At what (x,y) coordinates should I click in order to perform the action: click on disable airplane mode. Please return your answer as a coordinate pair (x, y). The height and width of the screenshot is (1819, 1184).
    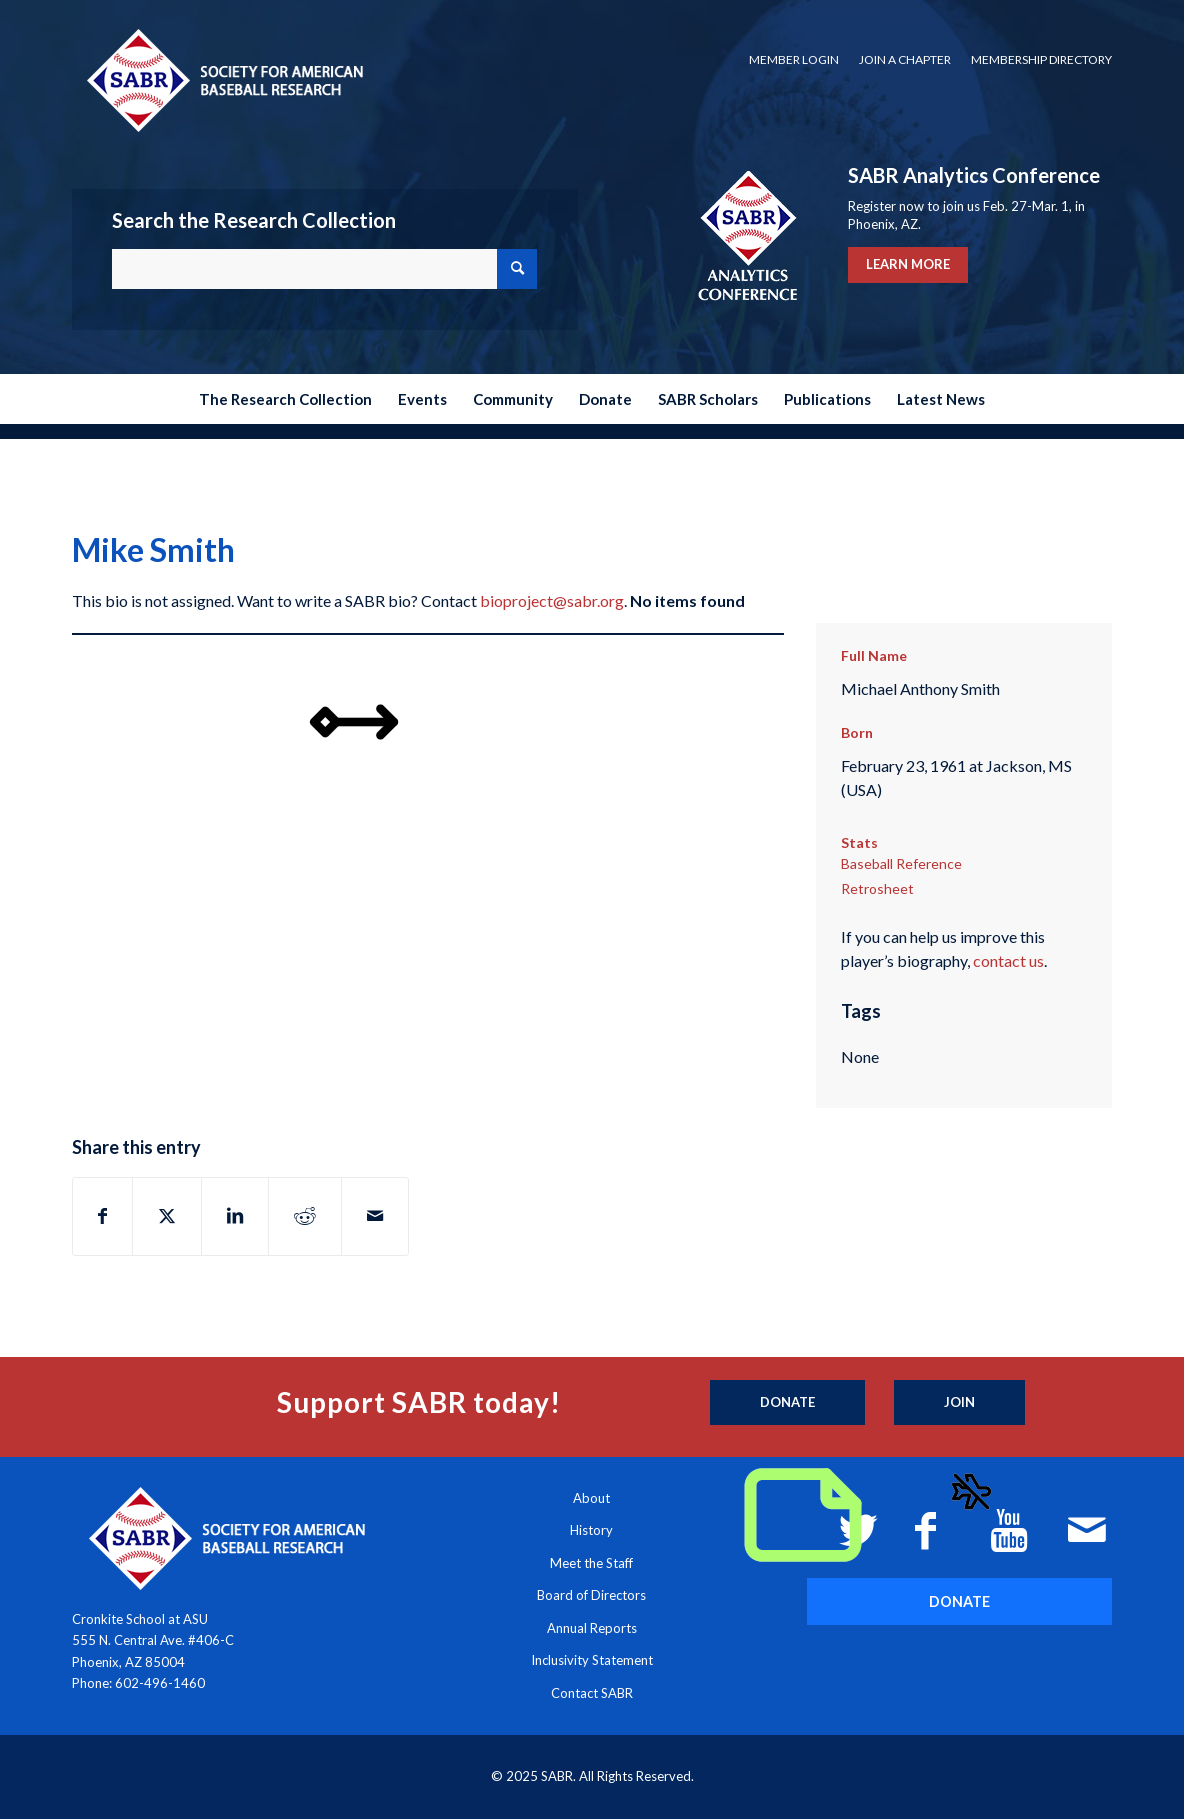
    Looking at the image, I should click on (971, 1491).